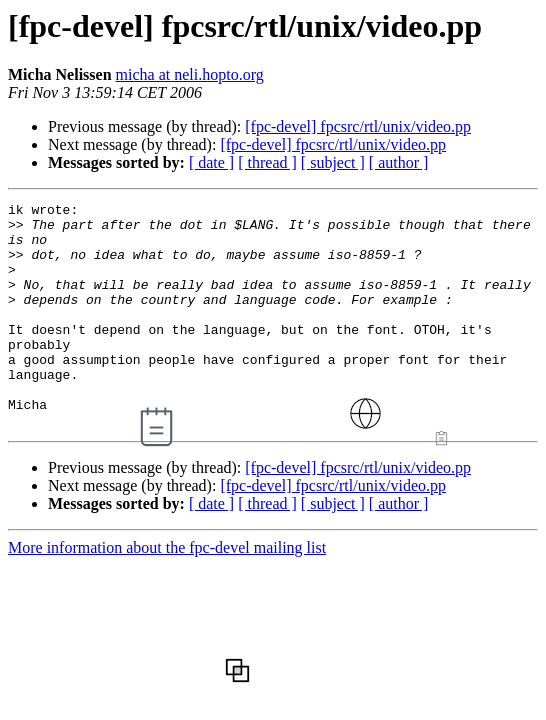 The image size is (546, 720). What do you see at coordinates (156, 427) in the screenshot?
I see `open notes or notepad app` at bounding box center [156, 427].